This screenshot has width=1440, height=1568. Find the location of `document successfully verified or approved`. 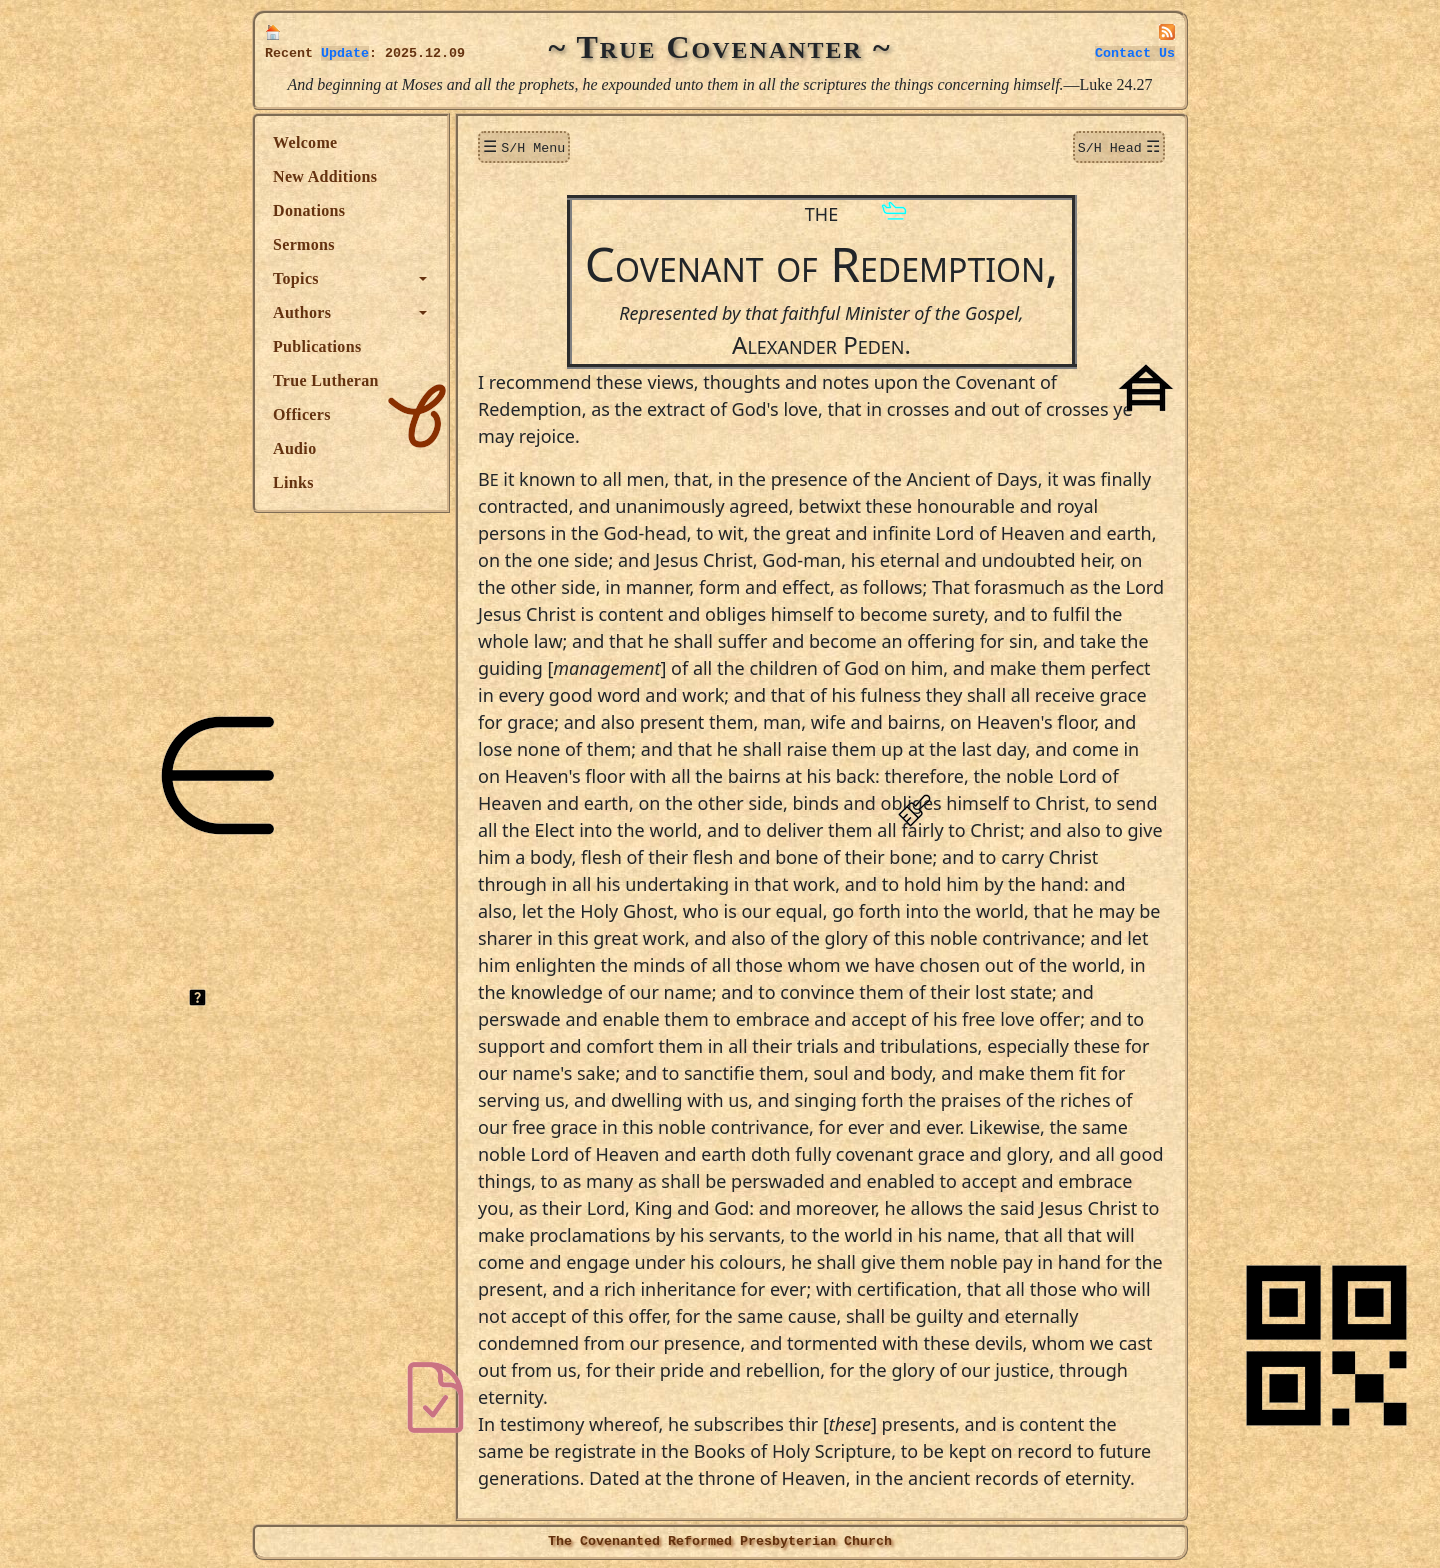

document successfully verified or approved is located at coordinates (435, 1397).